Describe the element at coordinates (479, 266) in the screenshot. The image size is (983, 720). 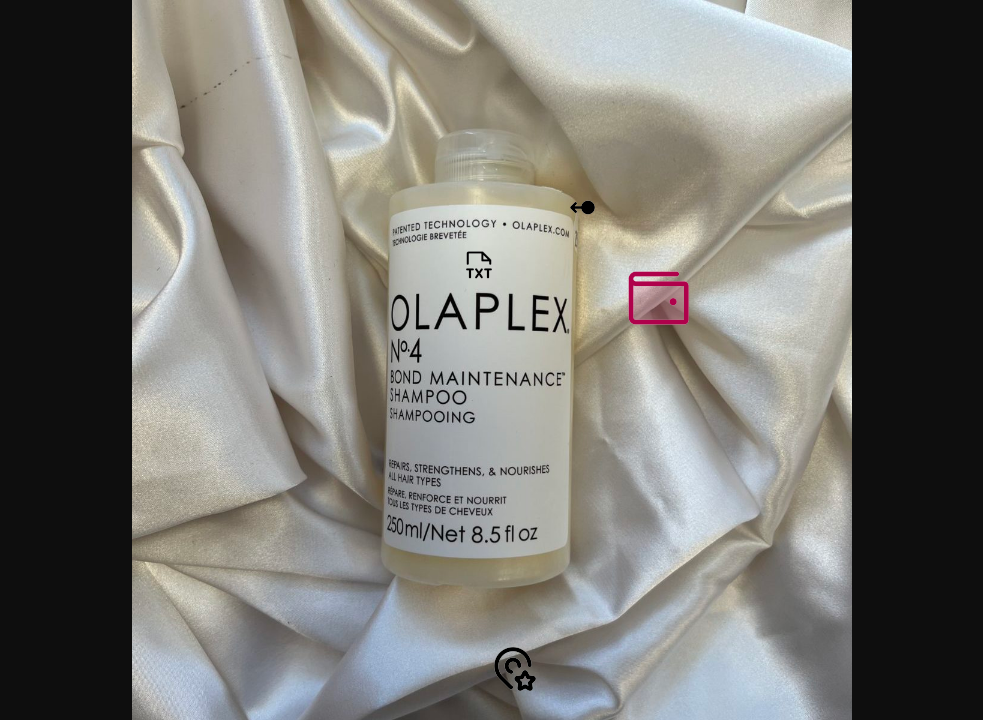
I see `open a text file` at that location.